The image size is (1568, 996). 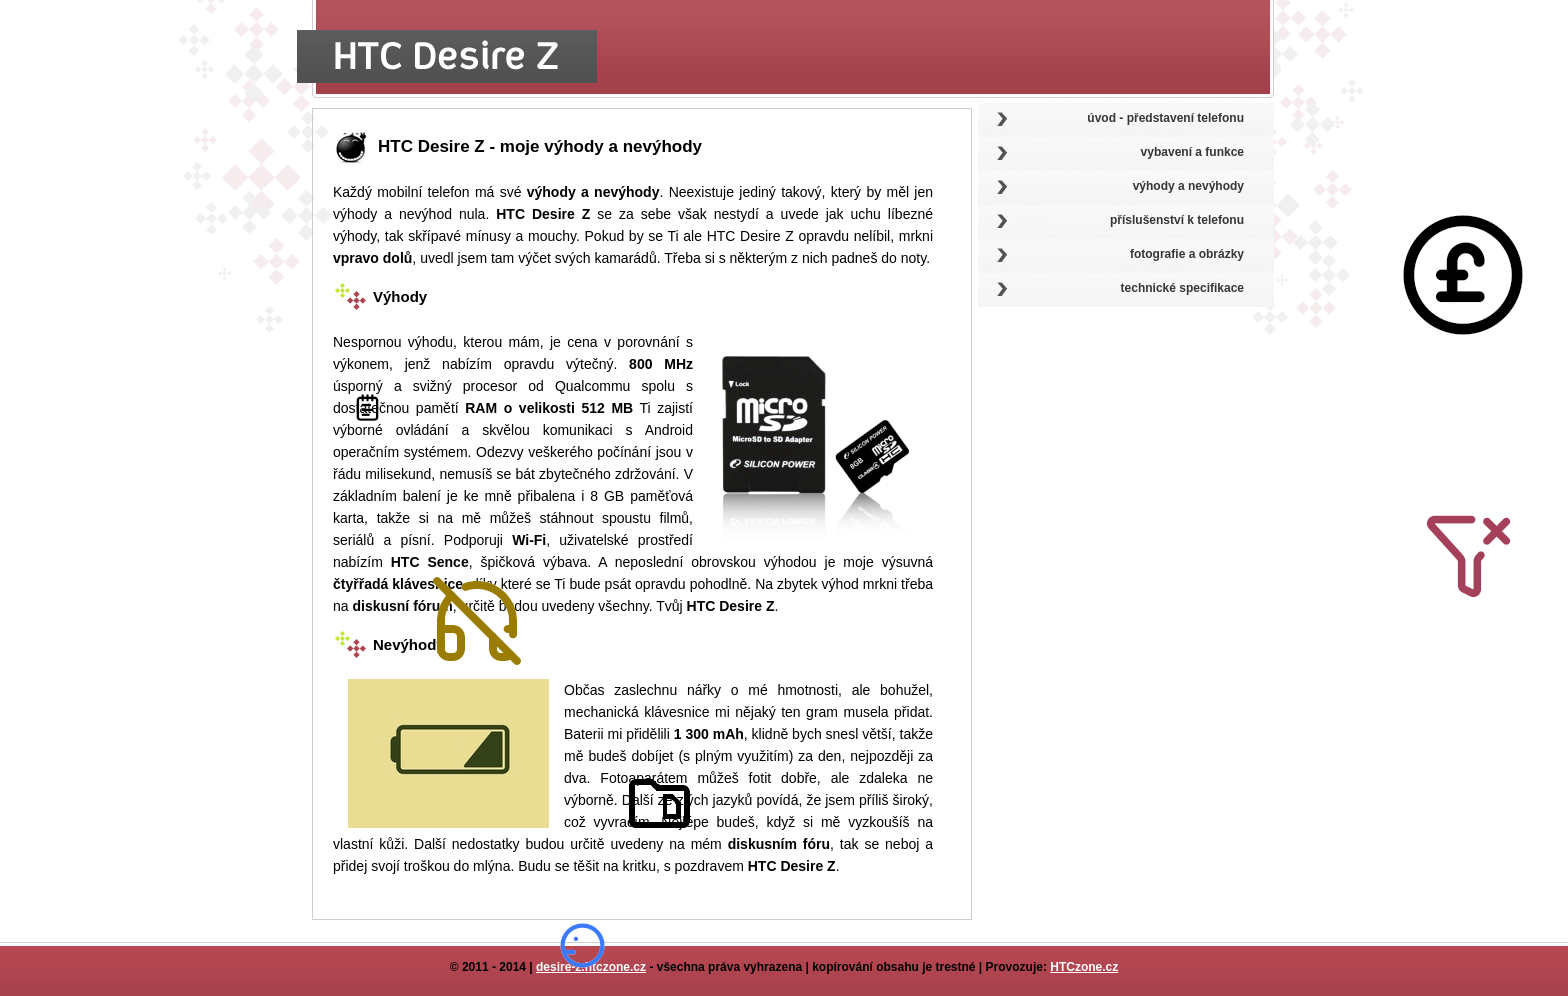 What do you see at coordinates (659, 803) in the screenshot?
I see `access saved code snippets` at bounding box center [659, 803].